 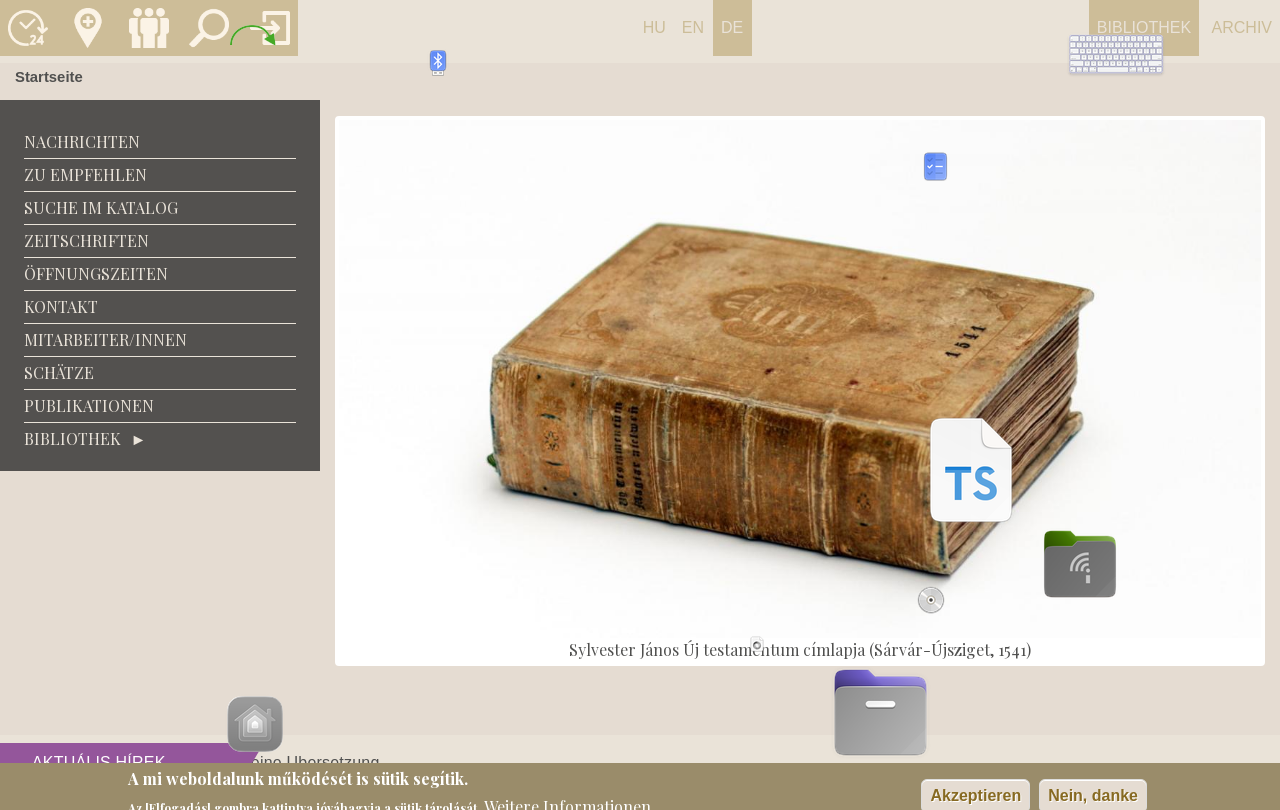 What do you see at coordinates (880, 712) in the screenshot?
I see `open the files application` at bounding box center [880, 712].